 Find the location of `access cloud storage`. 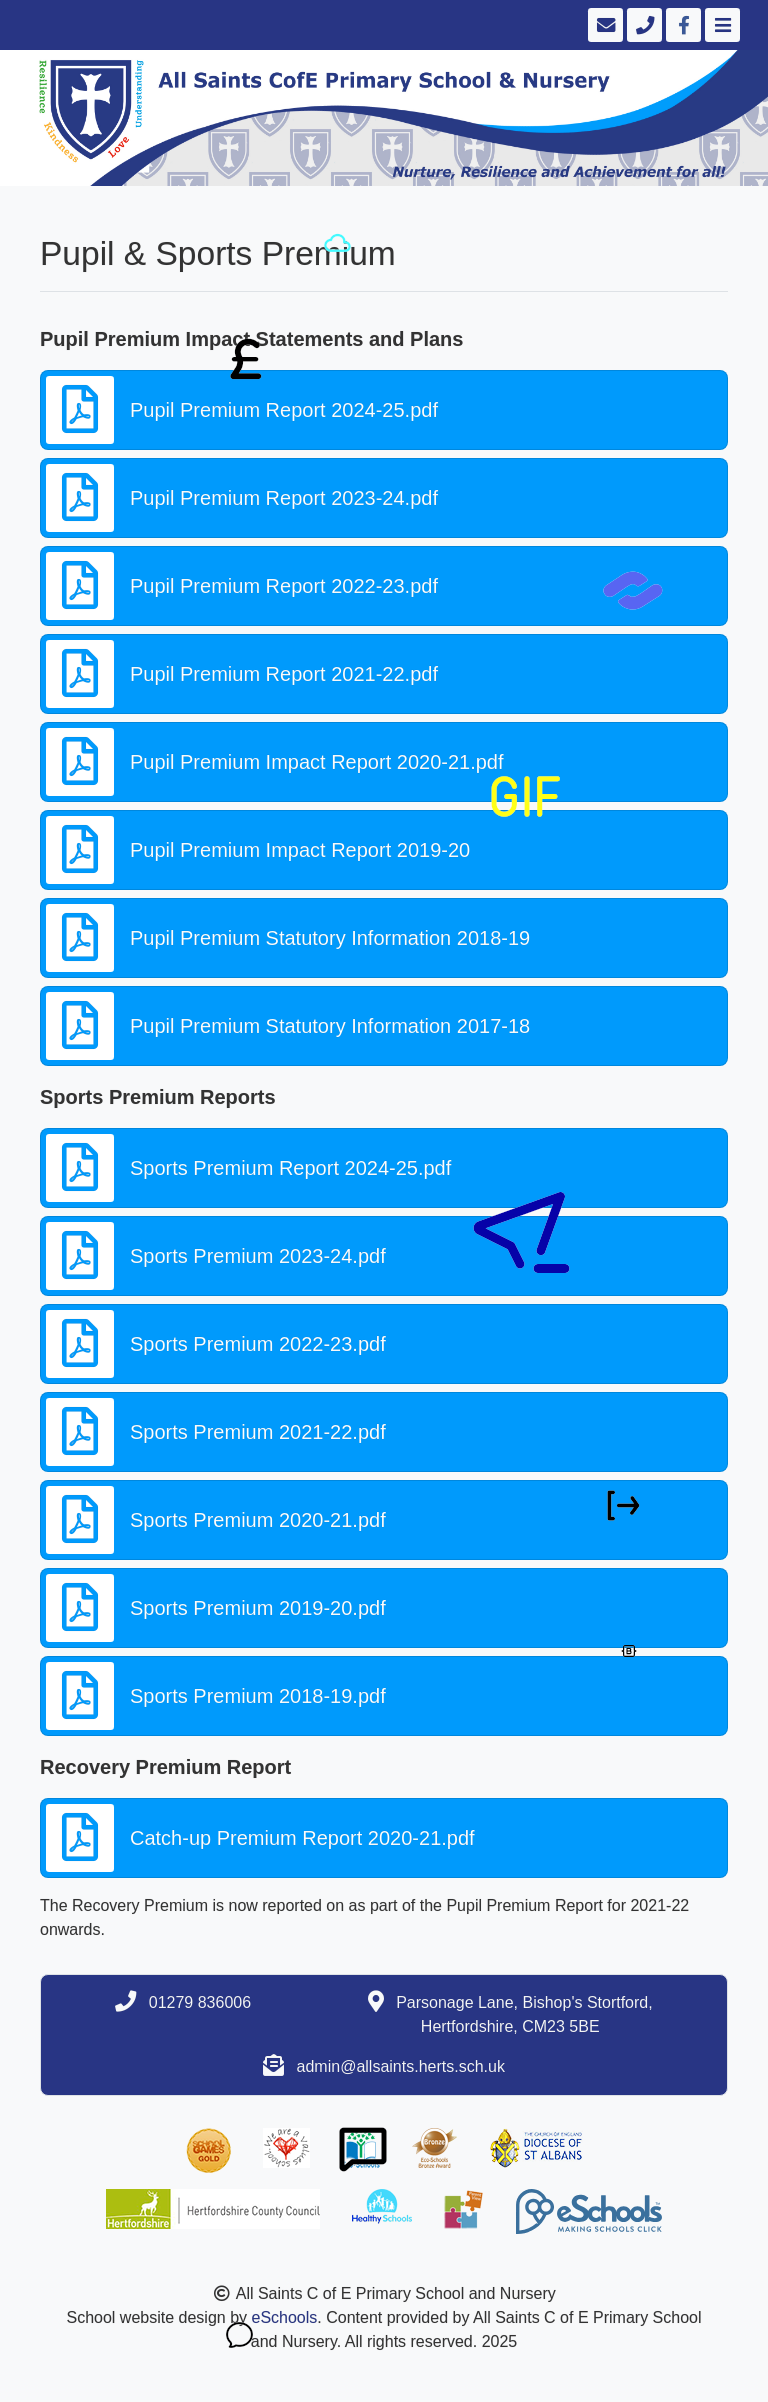

access cloud storage is located at coordinates (337, 243).